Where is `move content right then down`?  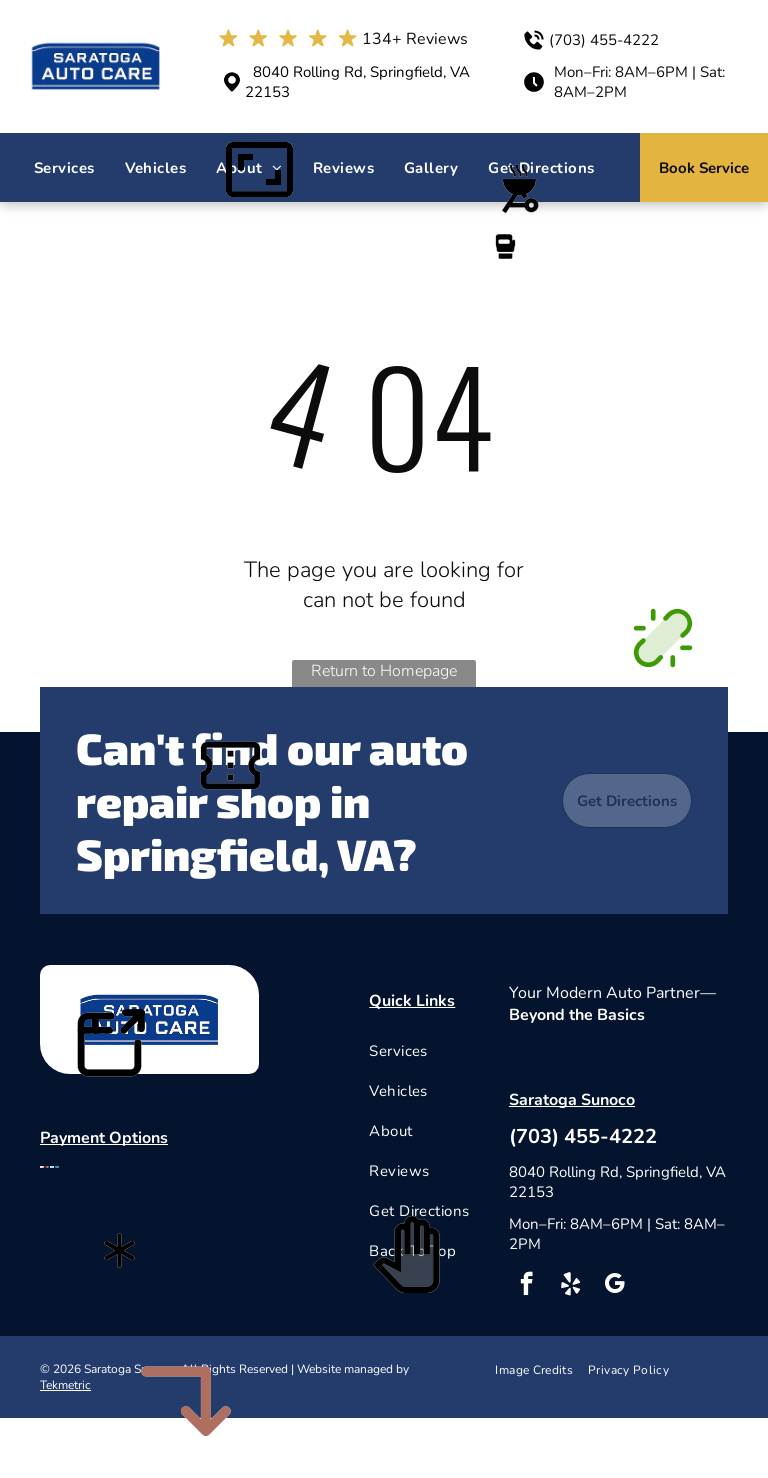 move content right then down is located at coordinates (186, 1398).